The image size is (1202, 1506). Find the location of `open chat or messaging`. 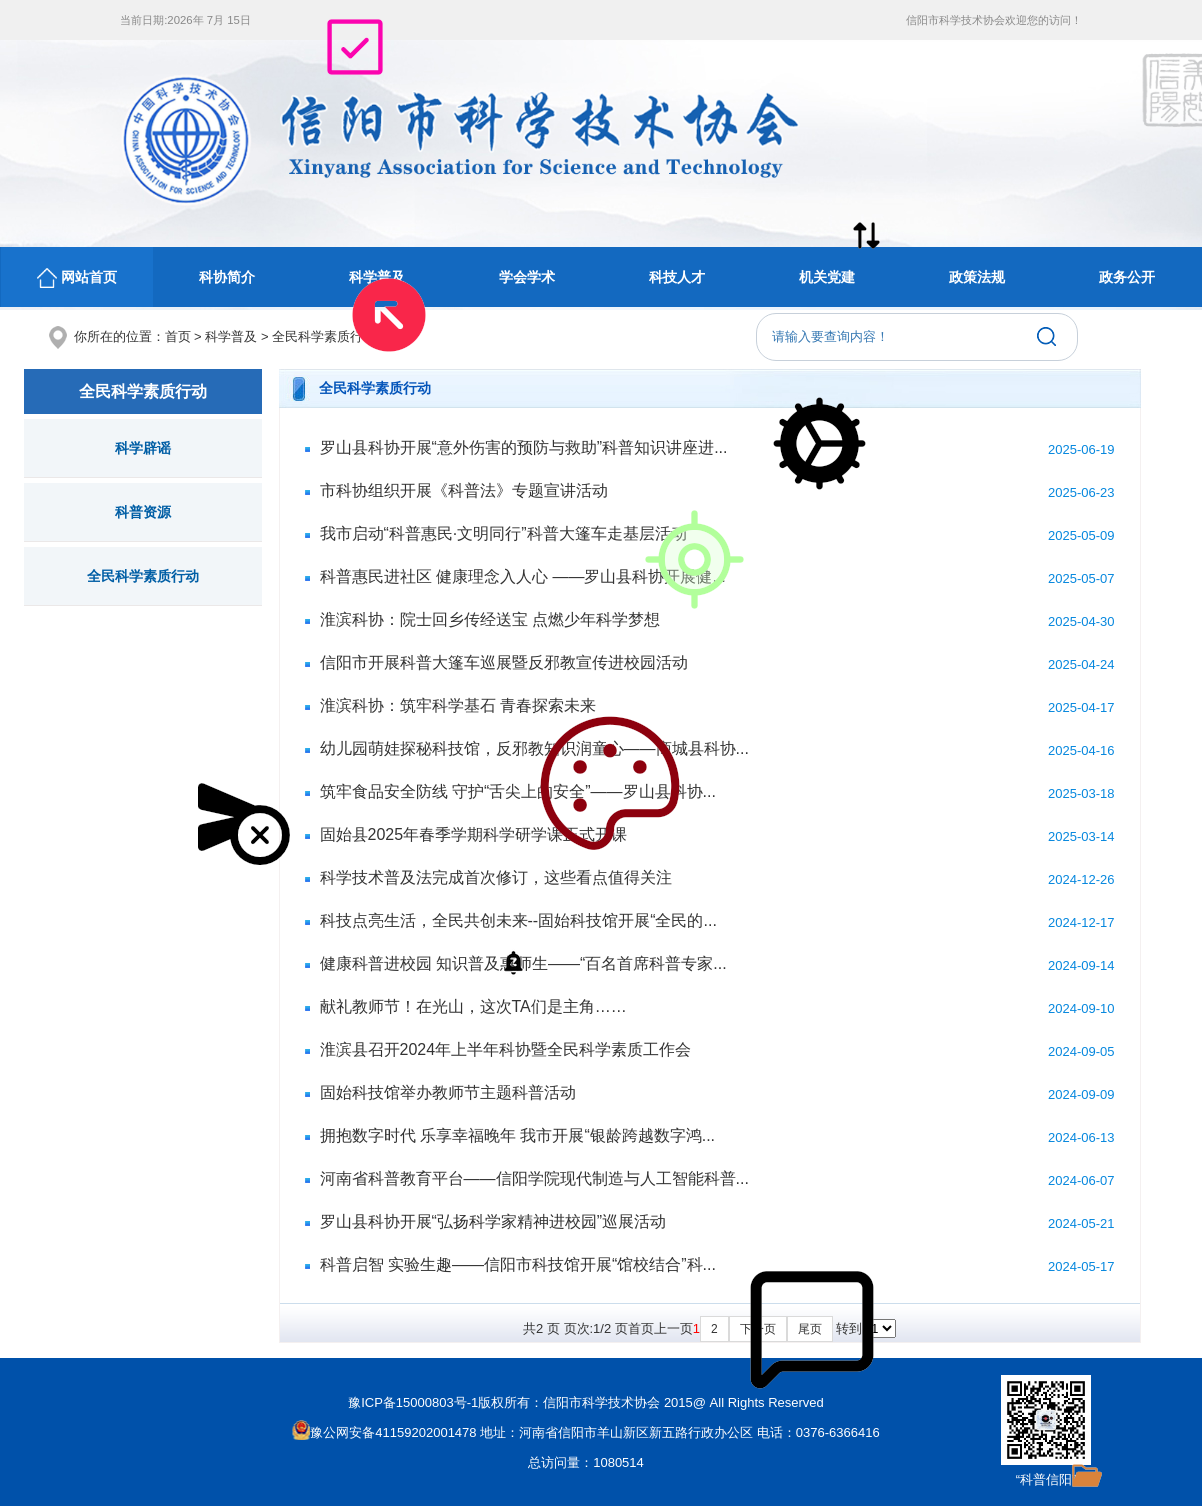

open chat or messaging is located at coordinates (812, 1327).